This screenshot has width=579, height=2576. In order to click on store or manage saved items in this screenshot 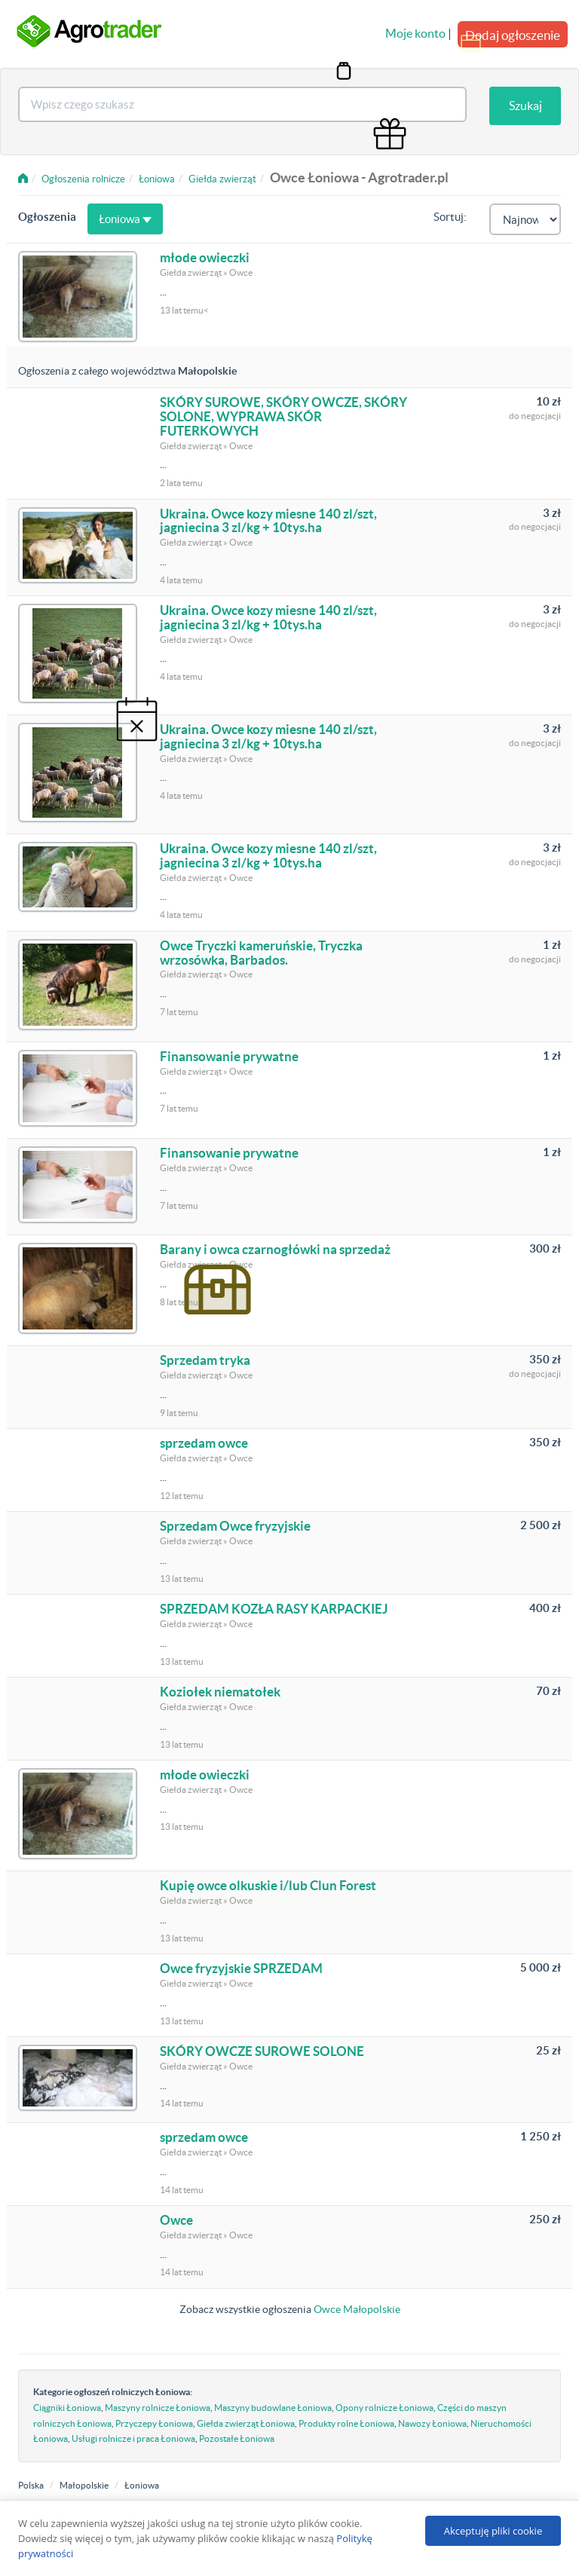, I will do `click(344, 71)`.